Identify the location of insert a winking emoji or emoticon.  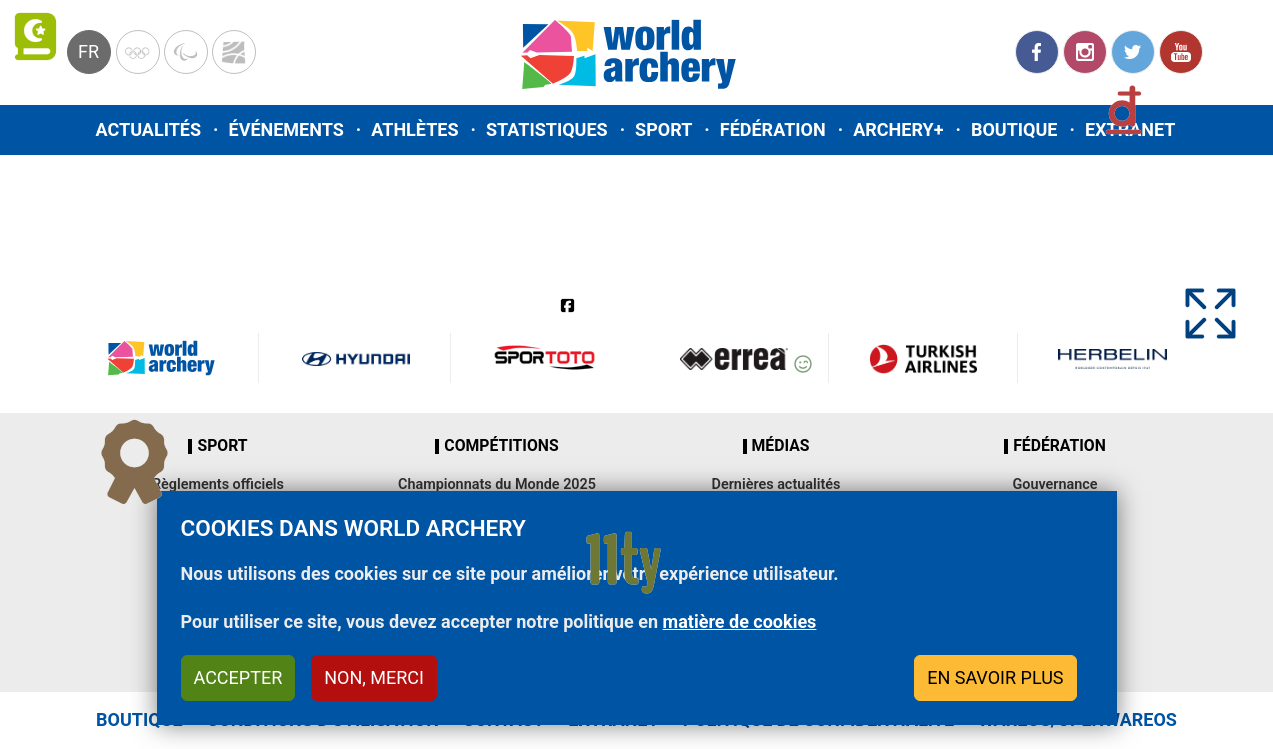
(803, 364).